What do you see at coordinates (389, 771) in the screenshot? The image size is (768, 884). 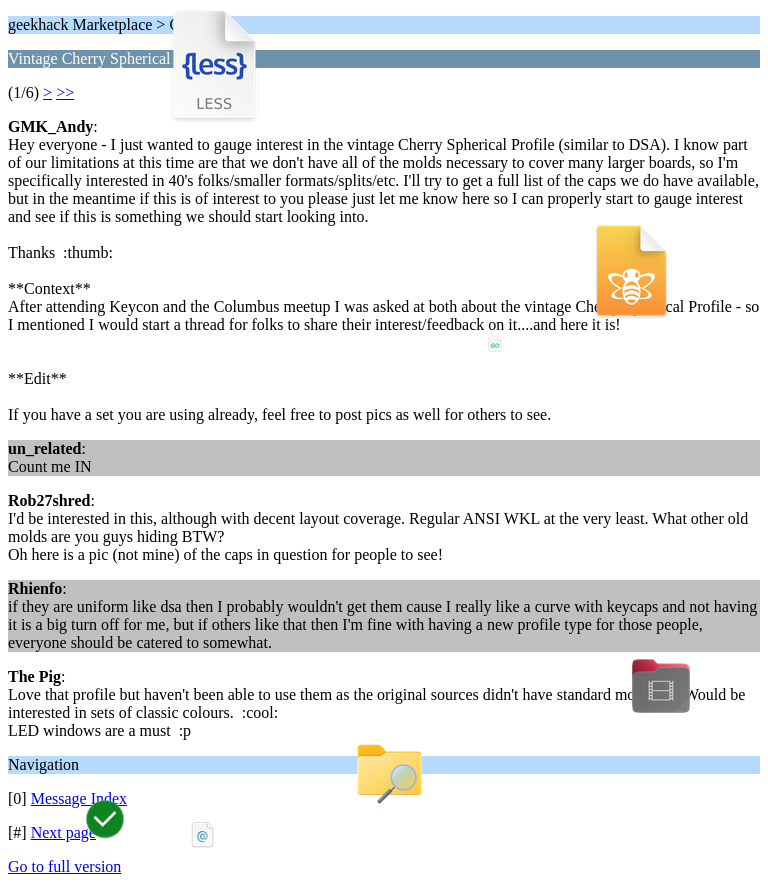 I see `search within folder contents` at bounding box center [389, 771].